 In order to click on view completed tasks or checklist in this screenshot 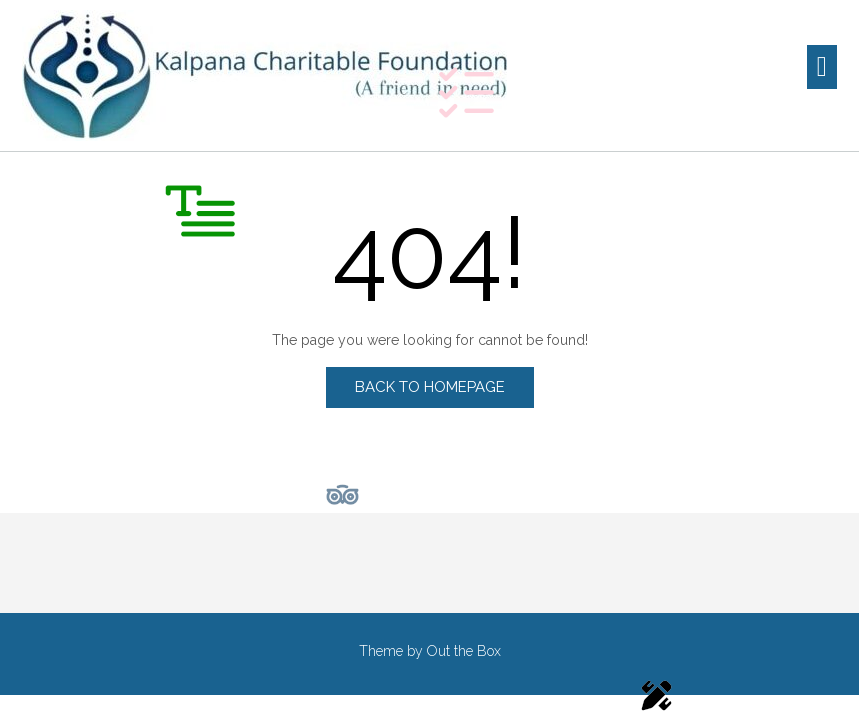, I will do `click(466, 92)`.